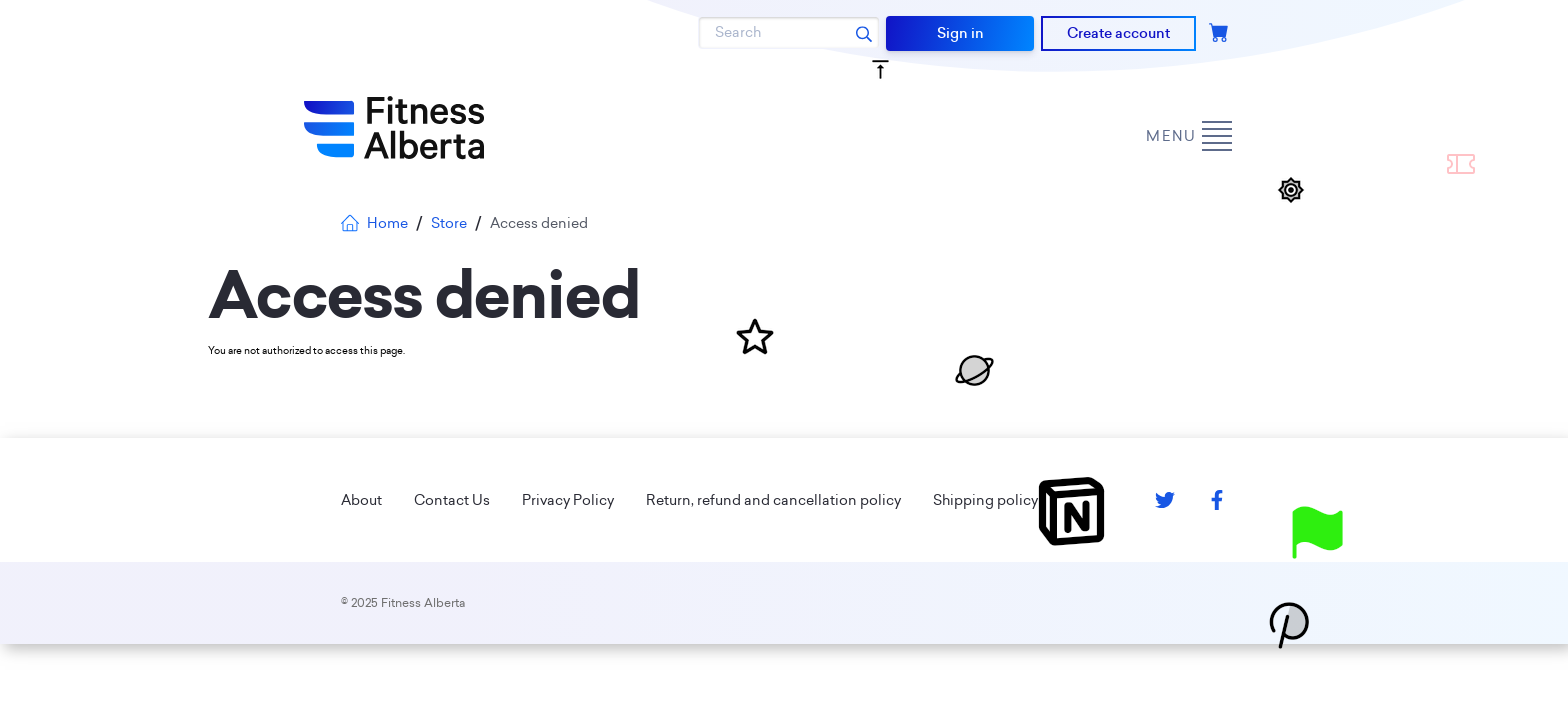 This screenshot has width=1568, height=720. I want to click on flag or bookmark an item for follow-up, so click(1315, 531).